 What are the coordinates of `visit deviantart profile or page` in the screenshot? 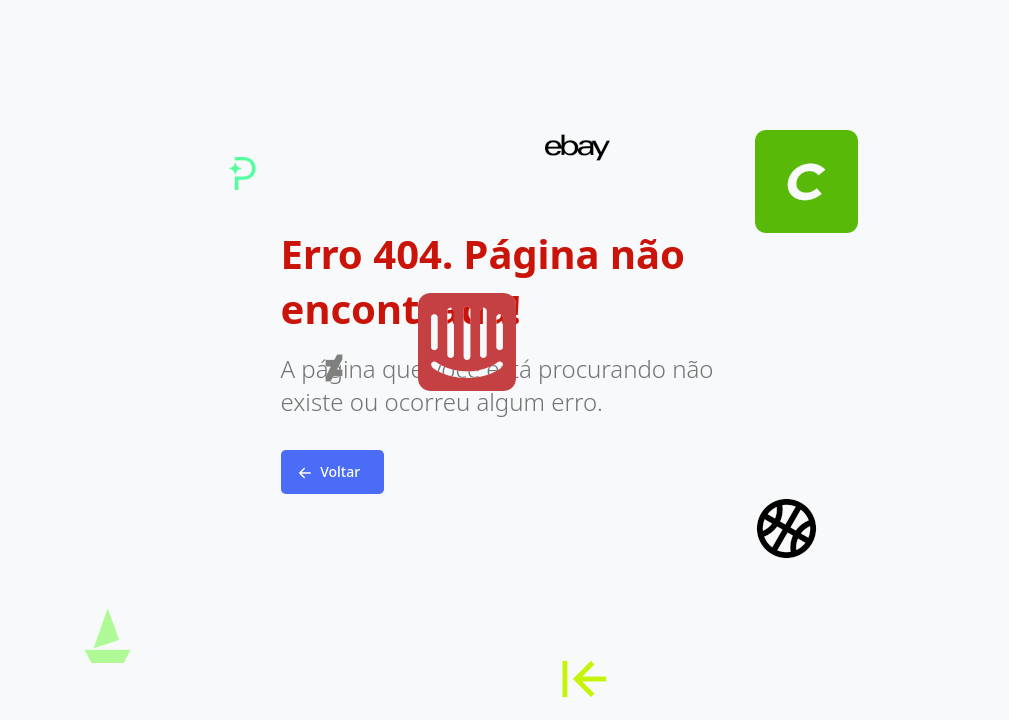 It's located at (334, 368).